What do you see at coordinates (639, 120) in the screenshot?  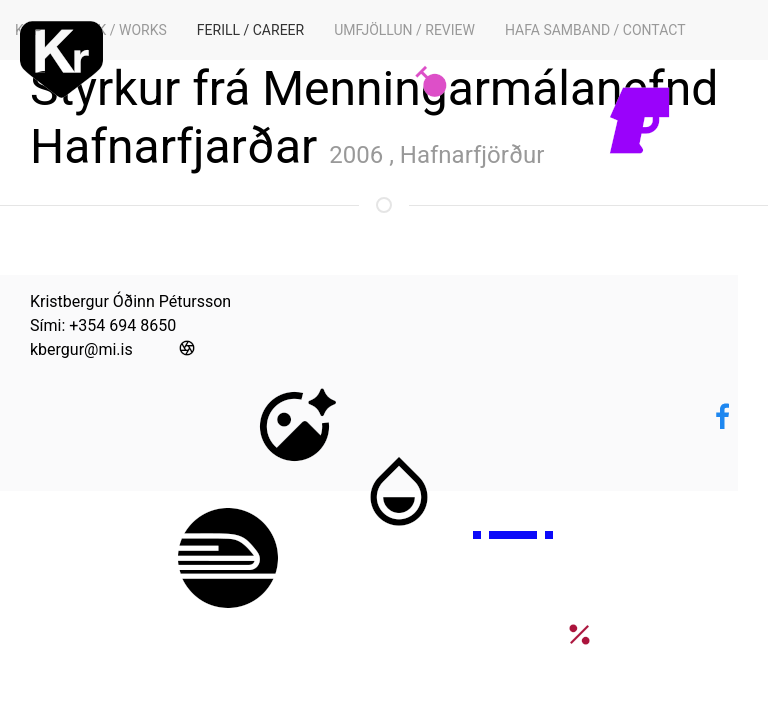 I see `check body temperature` at bounding box center [639, 120].